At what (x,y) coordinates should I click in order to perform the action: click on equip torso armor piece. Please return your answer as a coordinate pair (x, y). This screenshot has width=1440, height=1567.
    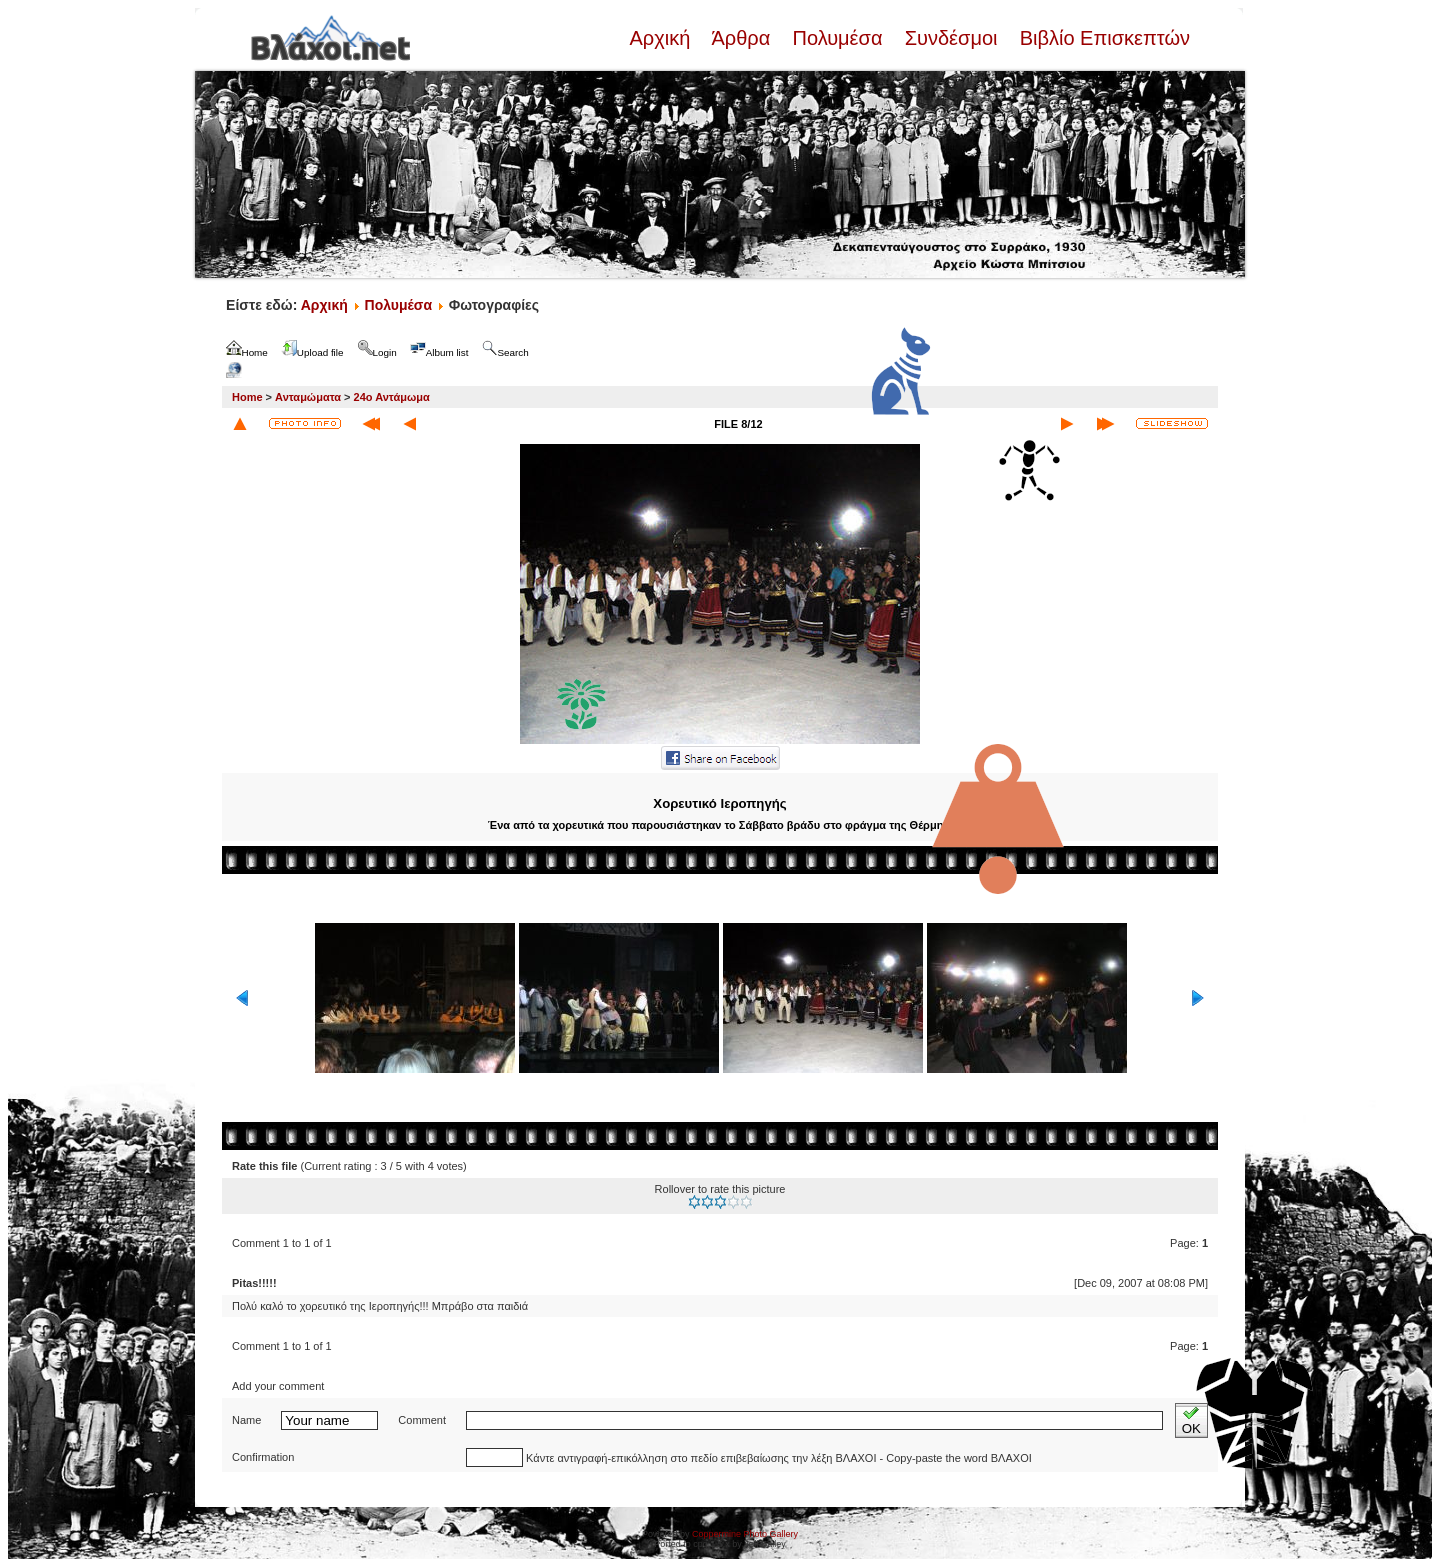
    Looking at the image, I should click on (1254, 1413).